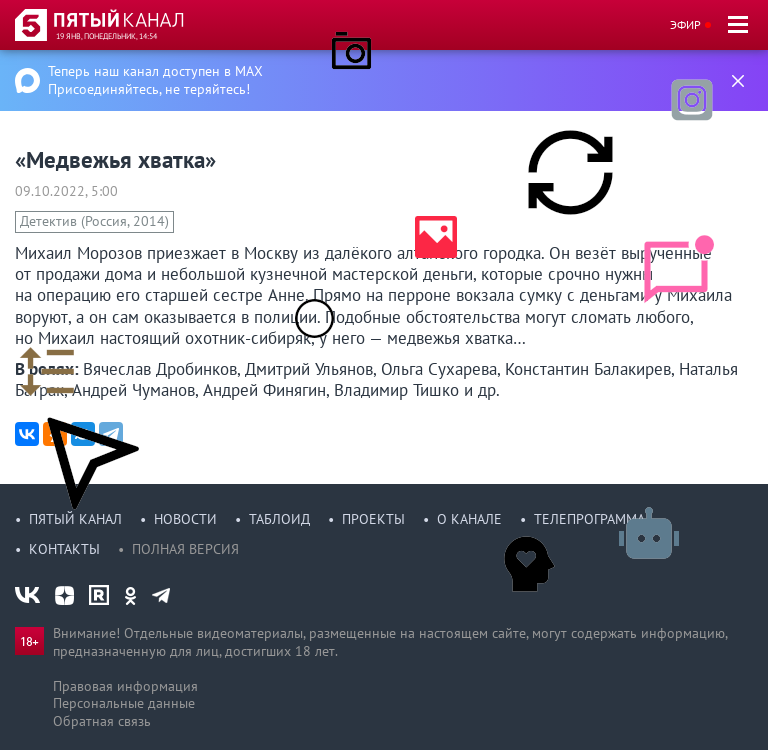  Describe the element at coordinates (649, 536) in the screenshot. I see `access AI assistant or chatbot features` at that location.